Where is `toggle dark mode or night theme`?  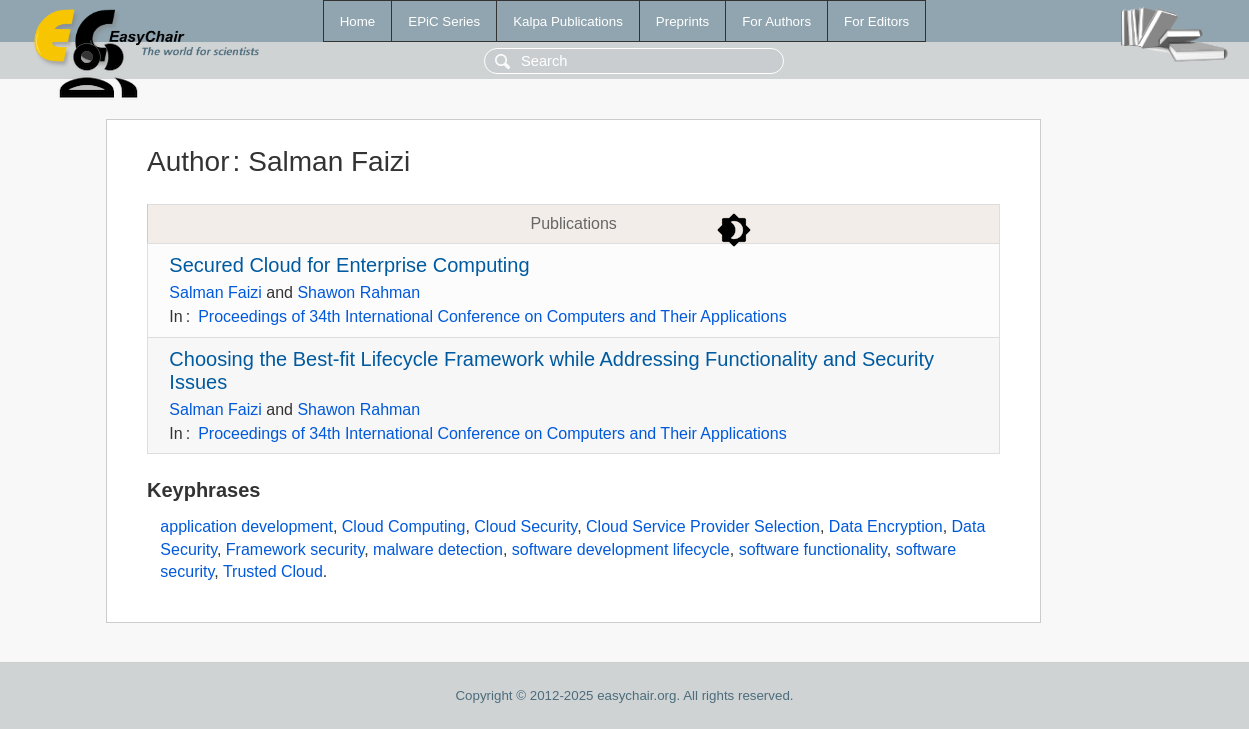
toggle dark mode or night theme is located at coordinates (734, 230).